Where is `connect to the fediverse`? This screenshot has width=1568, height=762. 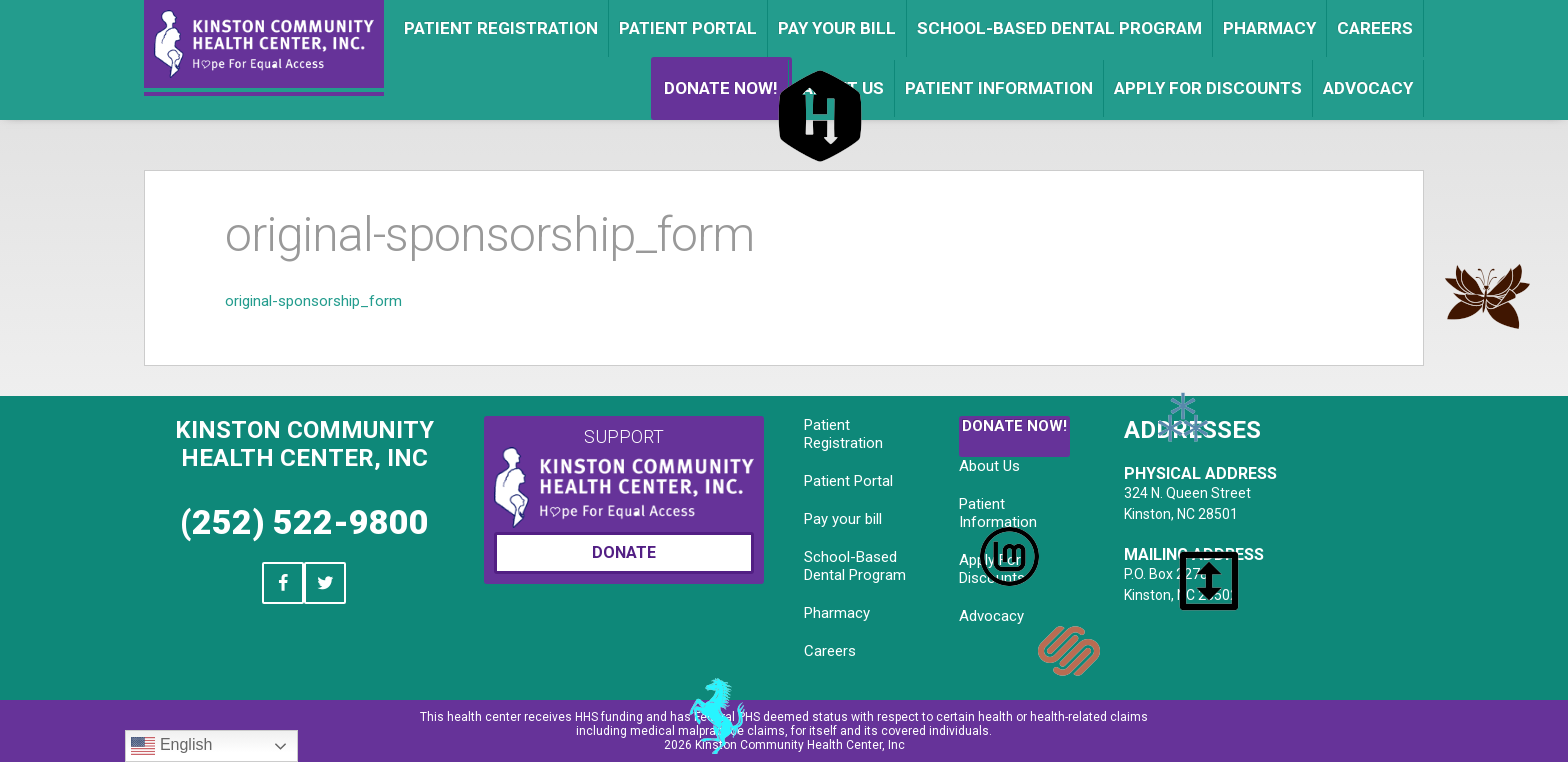
connect to the fediverse is located at coordinates (1183, 418).